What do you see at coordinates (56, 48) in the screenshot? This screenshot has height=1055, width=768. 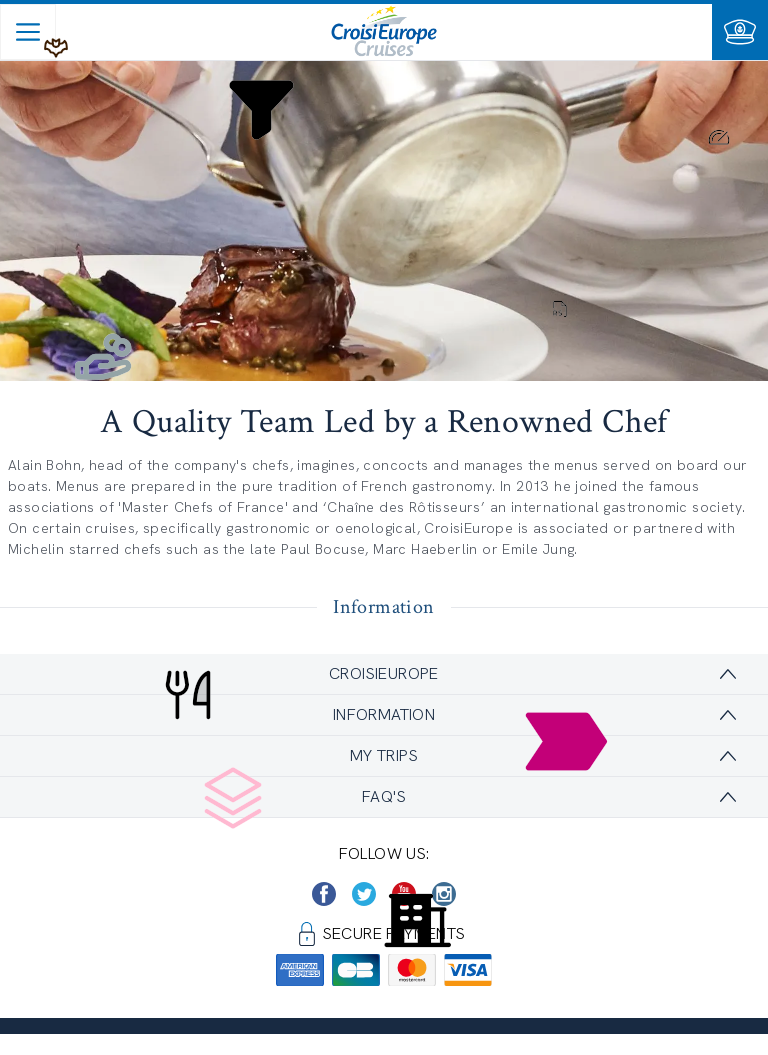 I see `toggle dark mode or night theme` at bounding box center [56, 48].